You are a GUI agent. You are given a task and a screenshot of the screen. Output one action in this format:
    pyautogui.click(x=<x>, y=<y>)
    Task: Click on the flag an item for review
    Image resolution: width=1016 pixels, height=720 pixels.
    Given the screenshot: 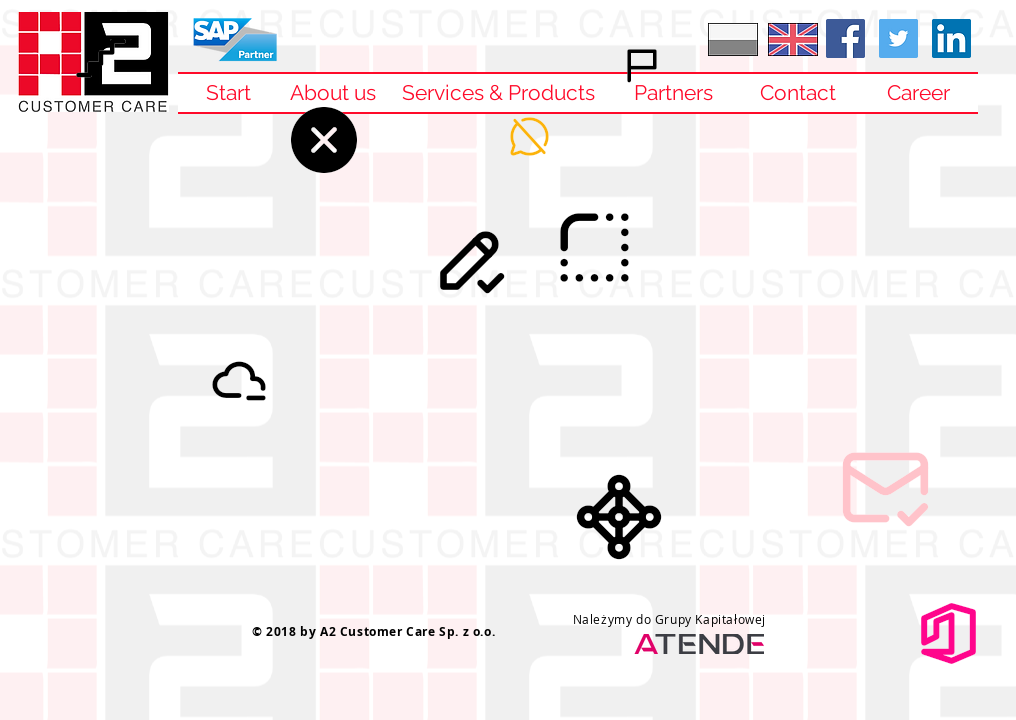 What is the action you would take?
    pyautogui.click(x=642, y=64)
    